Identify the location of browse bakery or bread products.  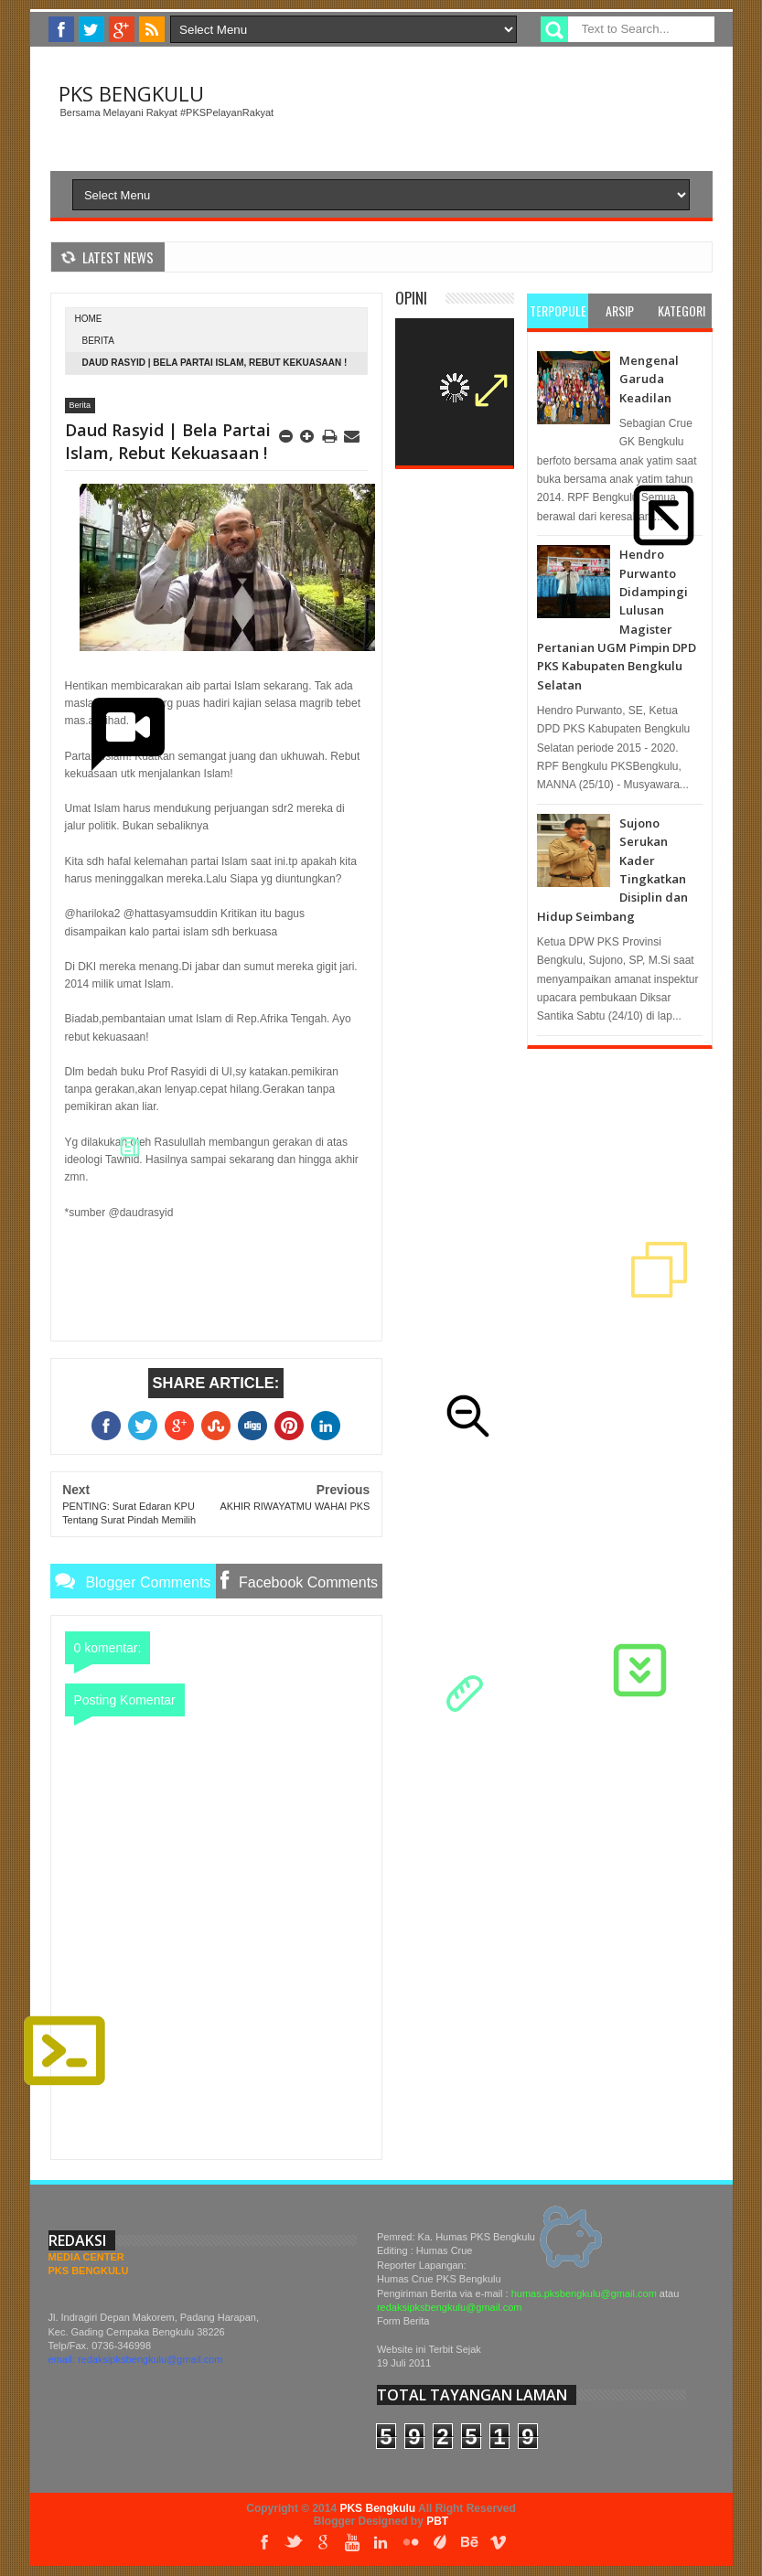
(465, 1694).